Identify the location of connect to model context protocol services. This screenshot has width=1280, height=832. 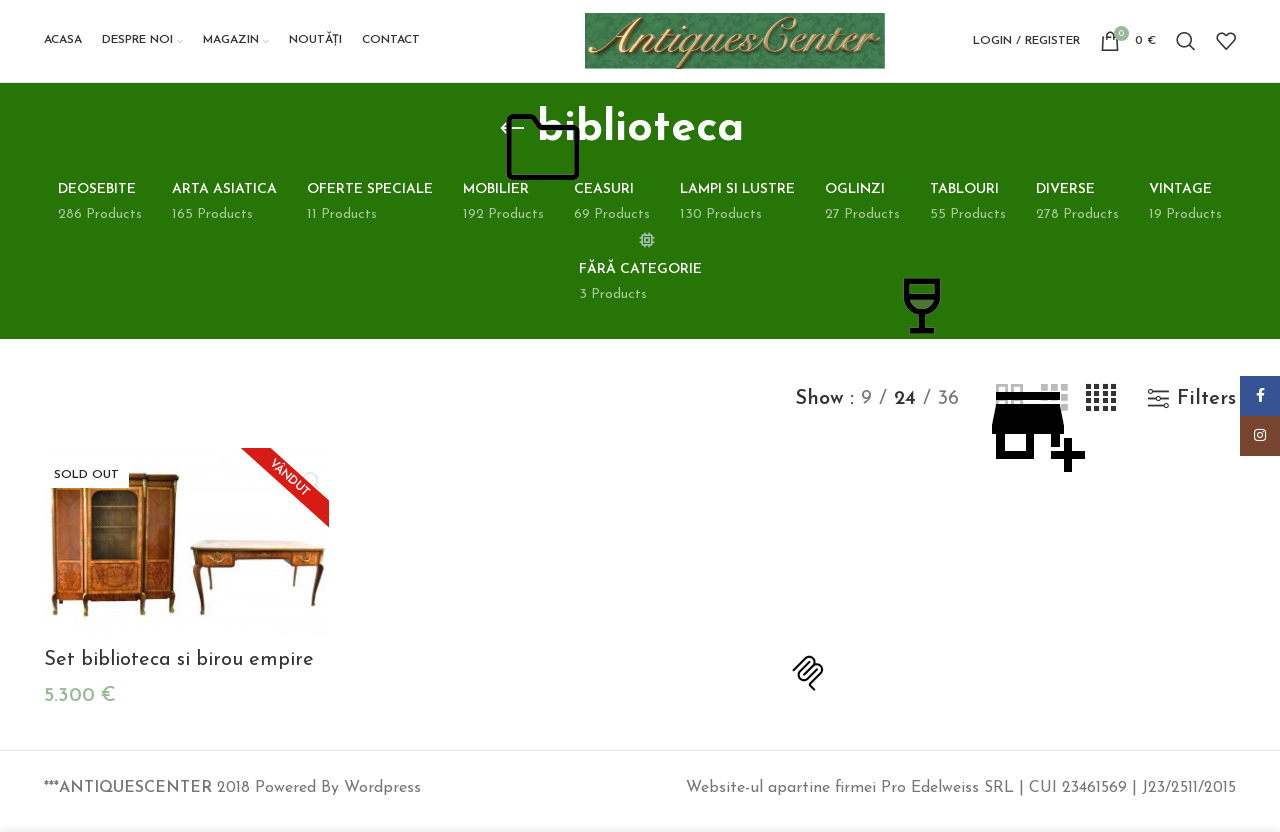
(808, 673).